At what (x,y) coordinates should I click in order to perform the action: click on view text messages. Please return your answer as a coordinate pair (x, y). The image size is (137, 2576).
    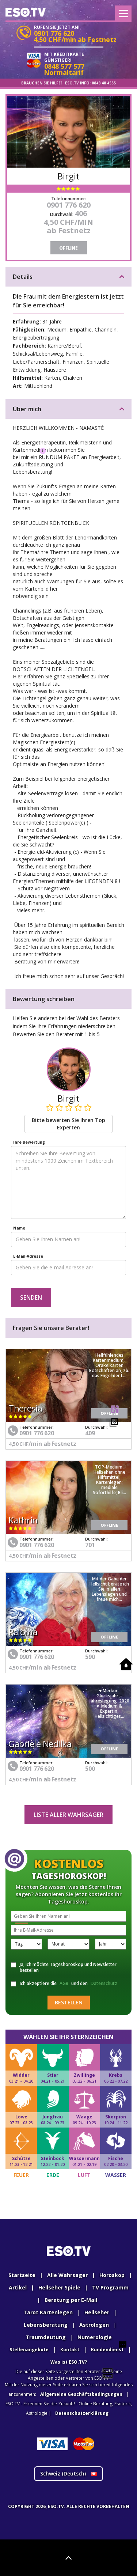
    Looking at the image, I should click on (122, 2345).